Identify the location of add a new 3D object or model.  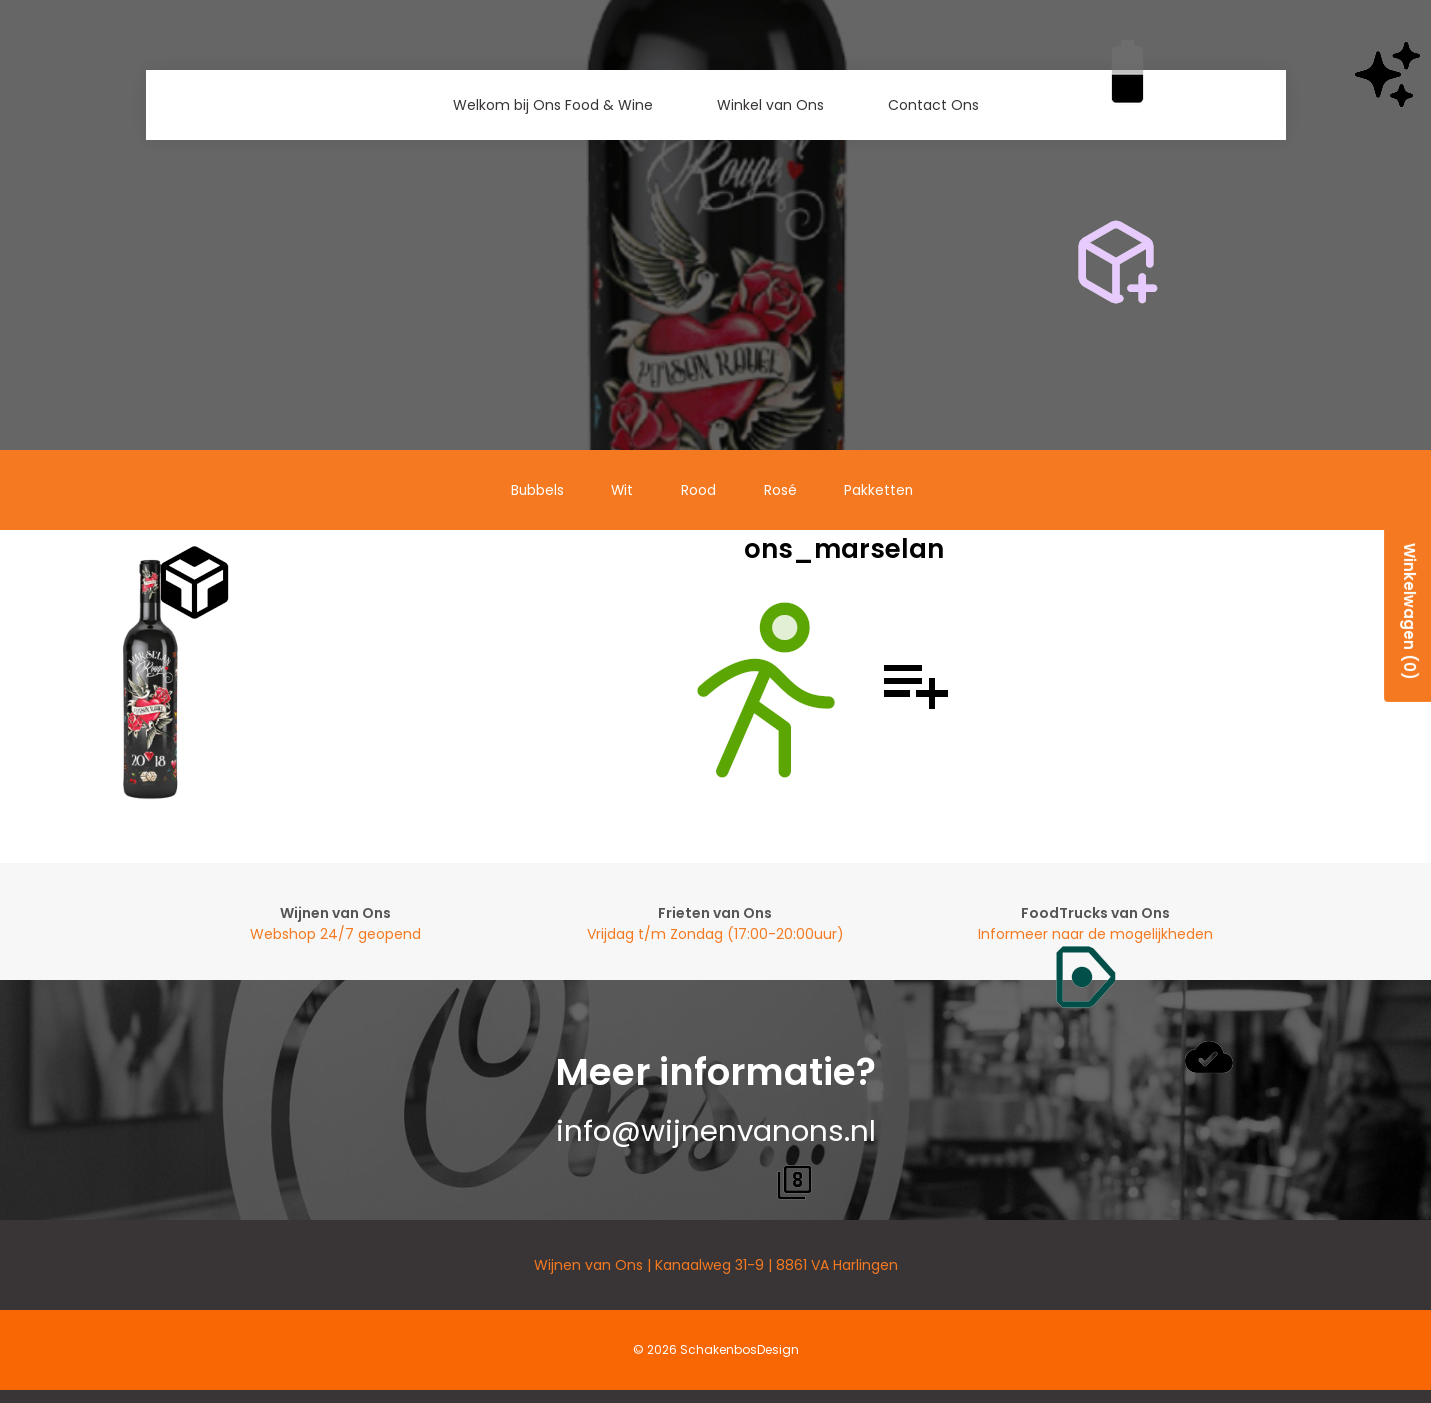
(1116, 262).